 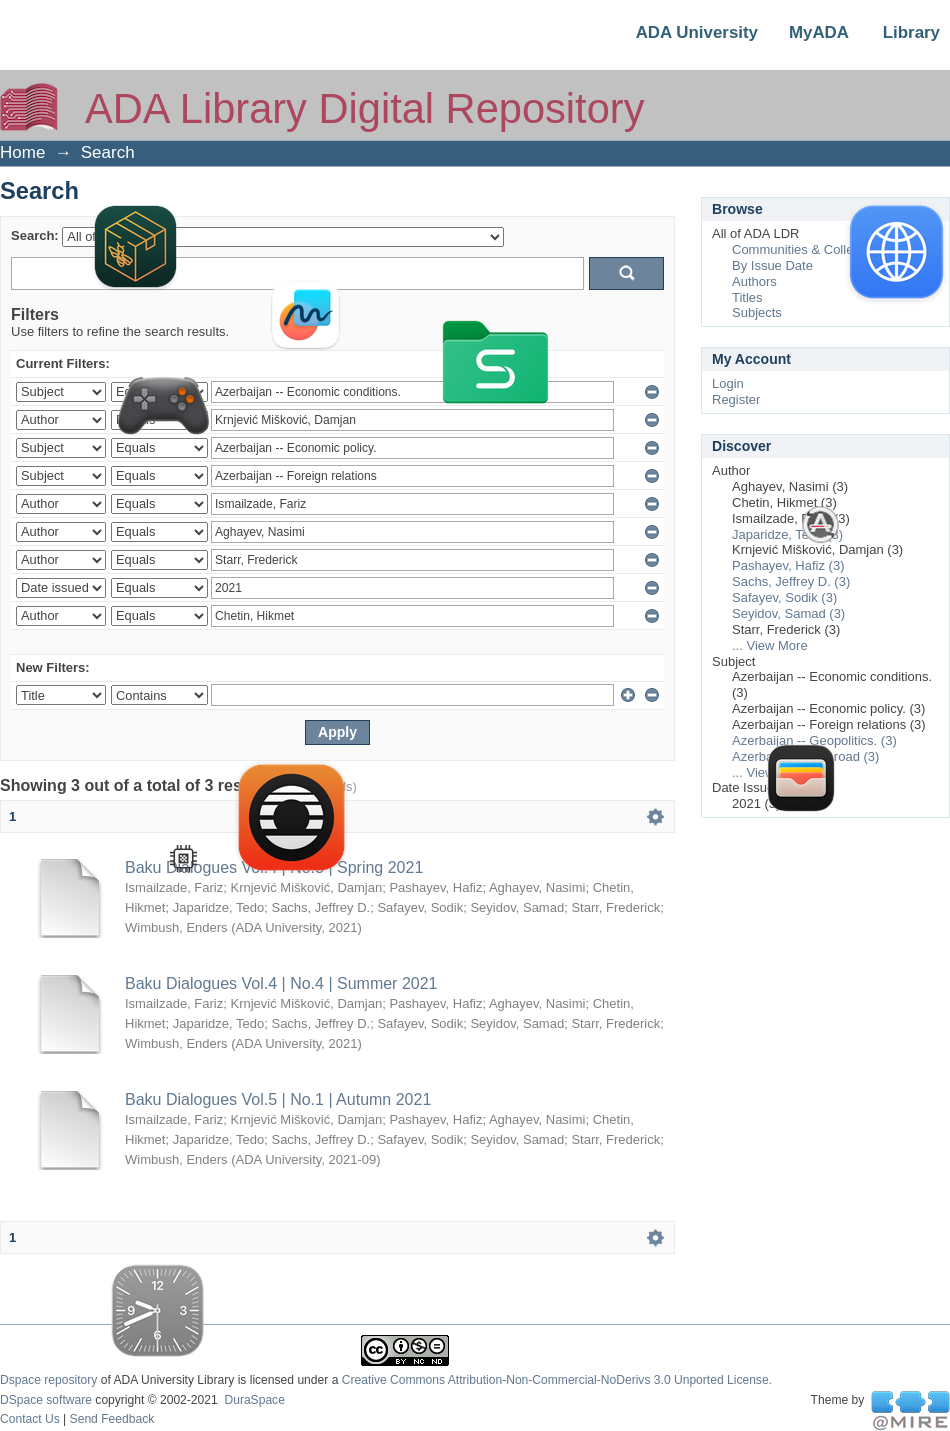 I want to click on open the software updater application, so click(x=820, y=524).